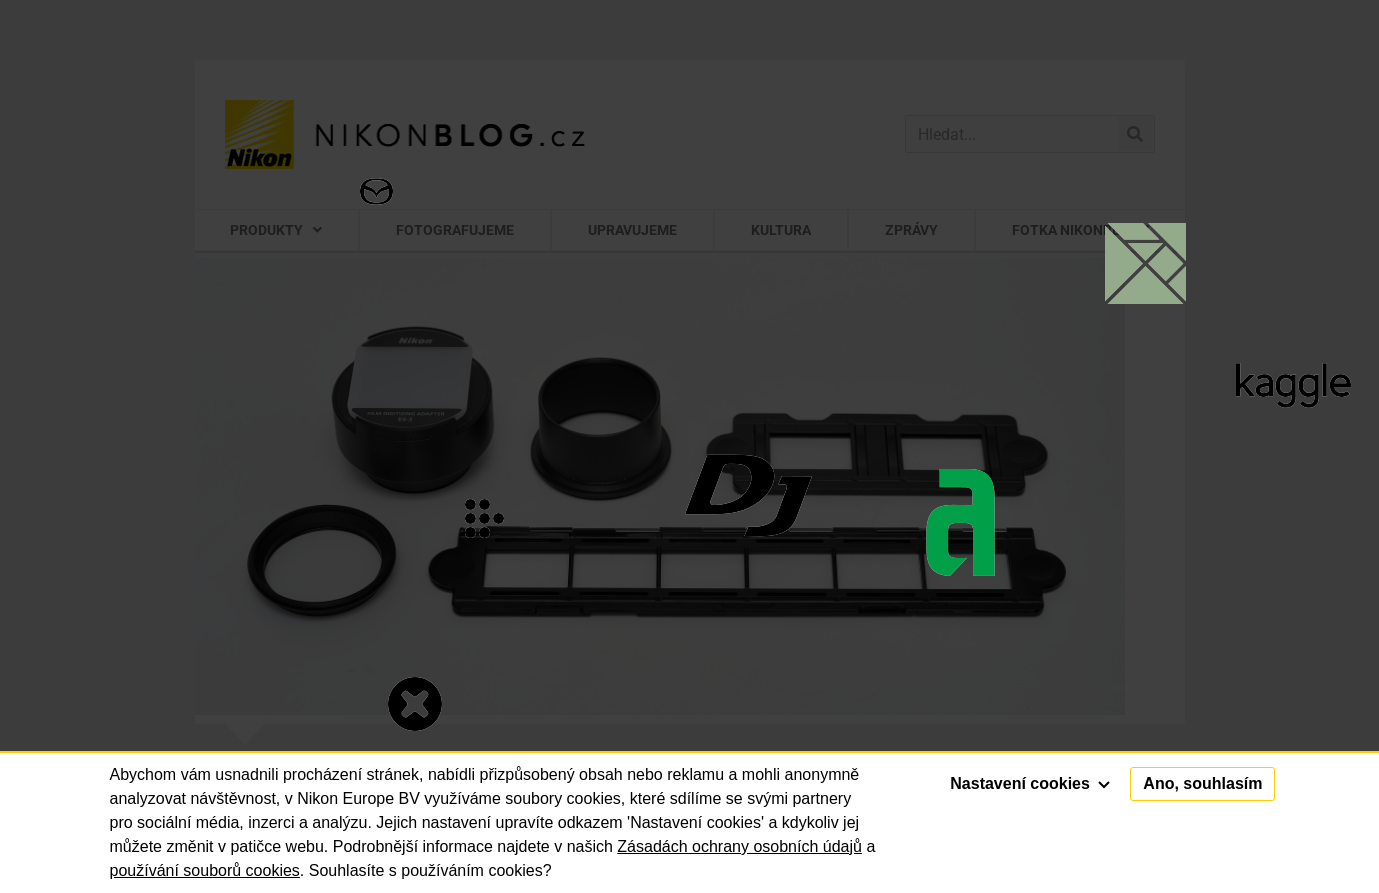  What do you see at coordinates (1293, 385) in the screenshot?
I see `open kaggle website or app` at bounding box center [1293, 385].